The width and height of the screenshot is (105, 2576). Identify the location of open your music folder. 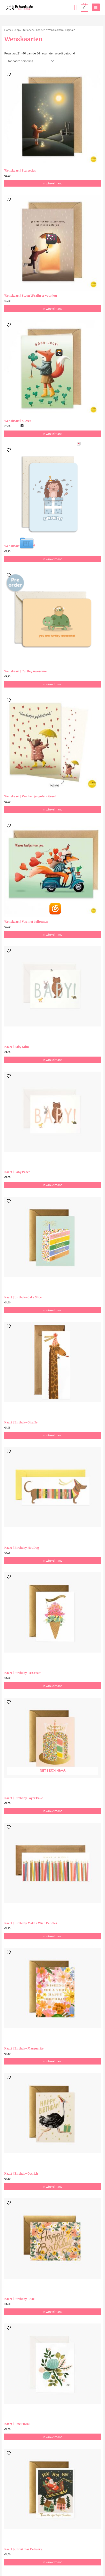
(27, 543).